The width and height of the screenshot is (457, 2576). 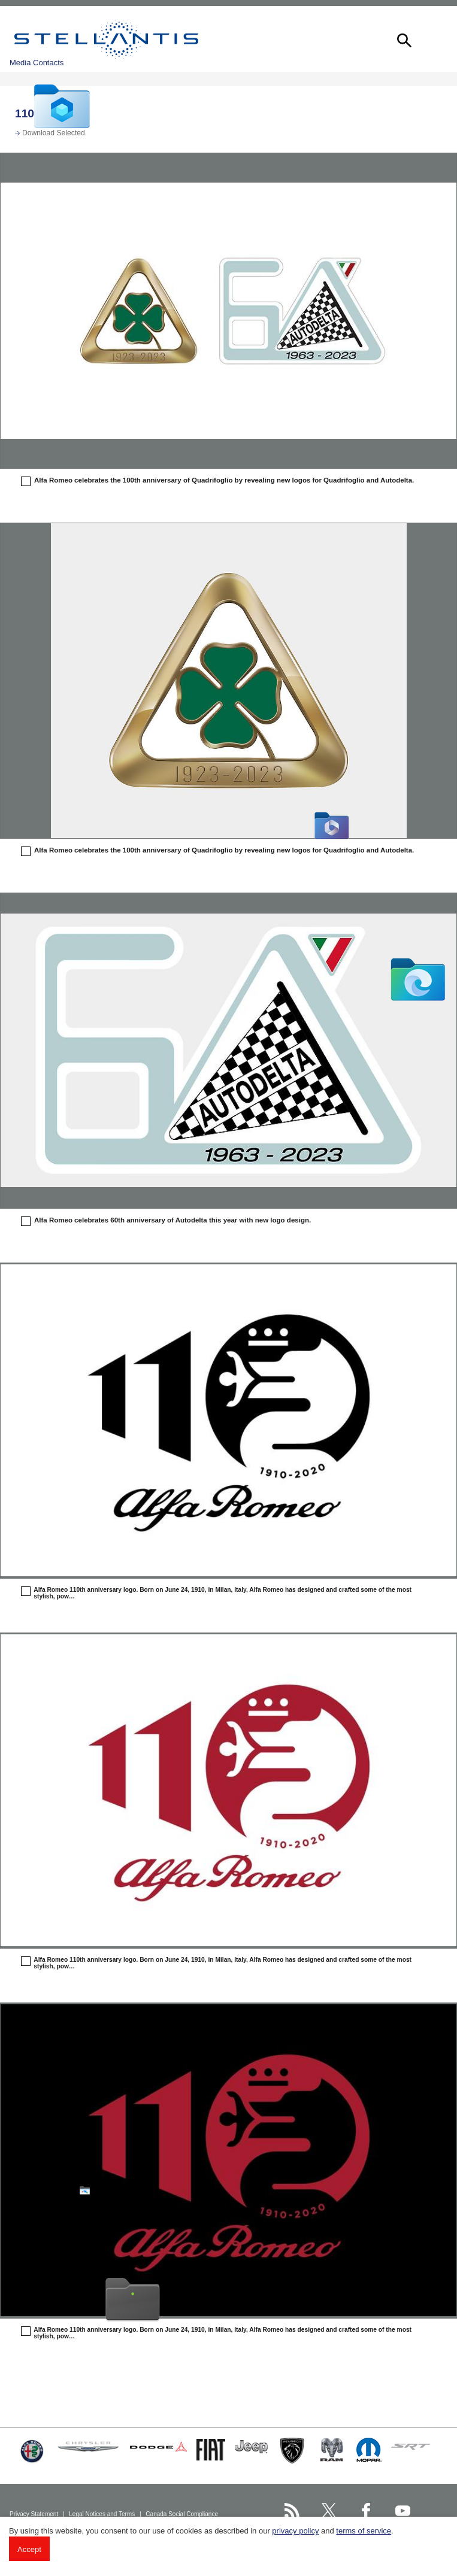 What do you see at coordinates (84, 2190) in the screenshot?
I see `open folder containing scheduled items` at bounding box center [84, 2190].